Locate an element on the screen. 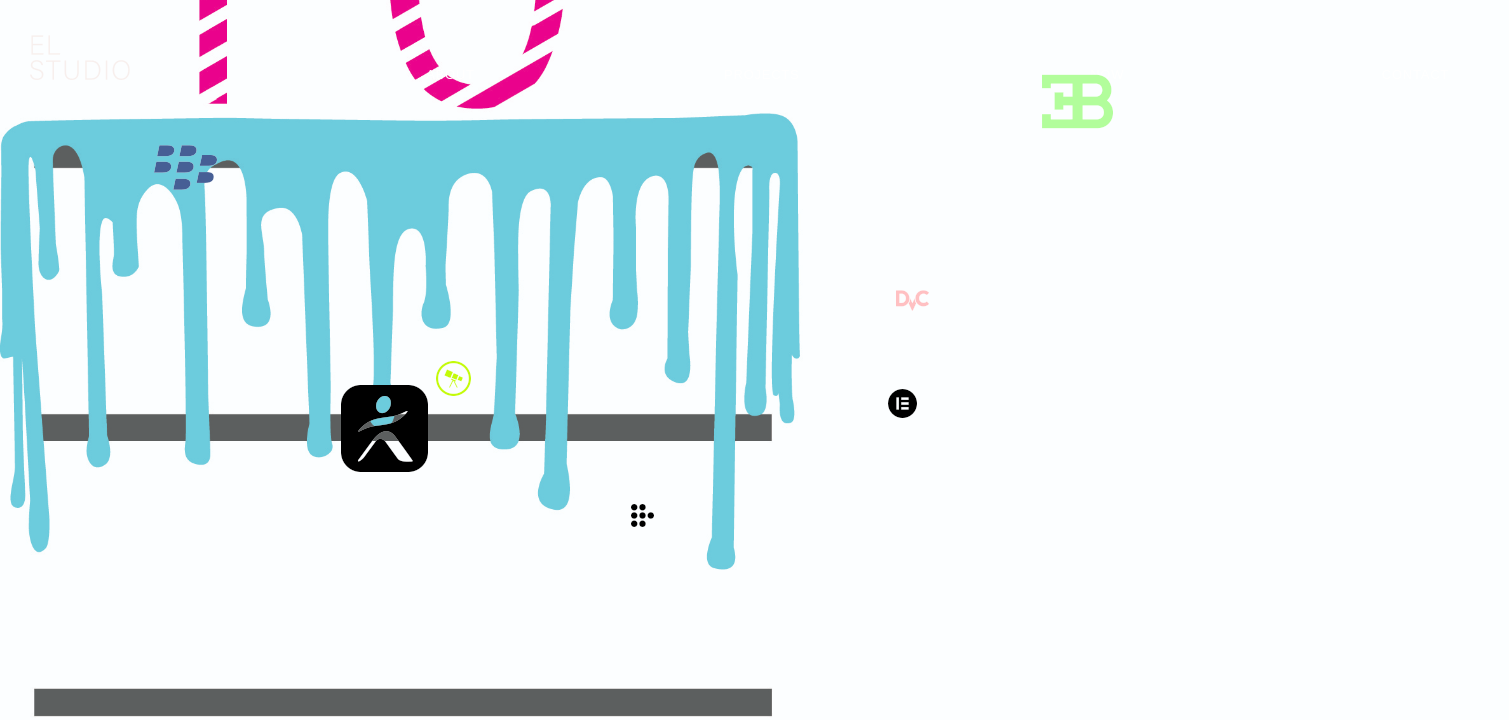 This screenshot has width=1509, height=720. open the Île-de-France Mobilités app is located at coordinates (384, 428).